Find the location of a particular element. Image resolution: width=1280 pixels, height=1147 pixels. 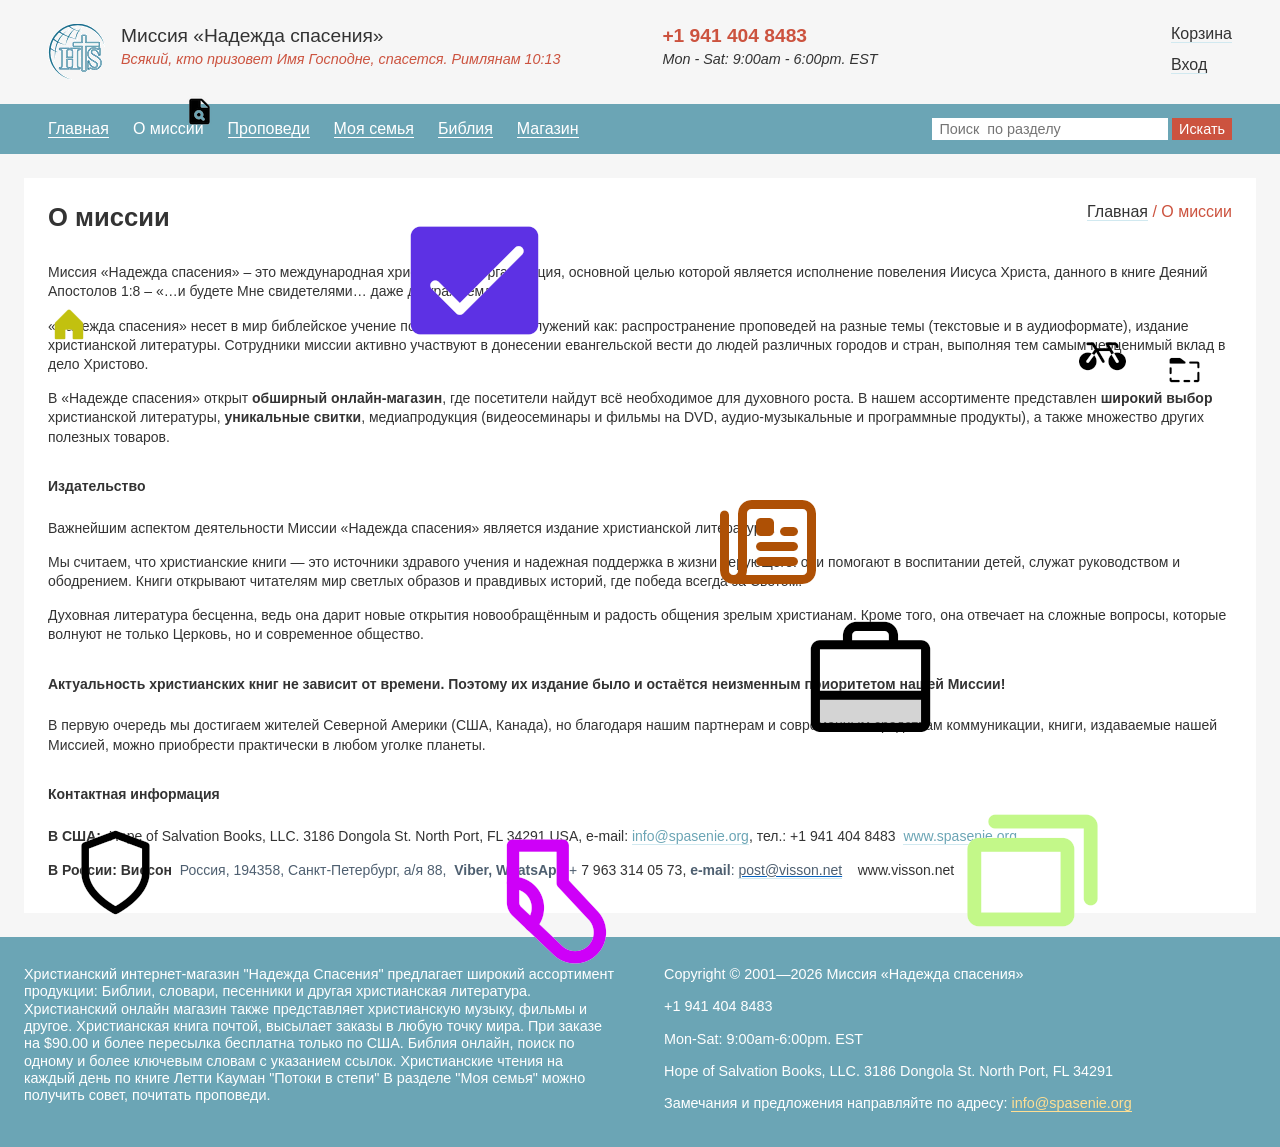

create a new folder is located at coordinates (1184, 369).